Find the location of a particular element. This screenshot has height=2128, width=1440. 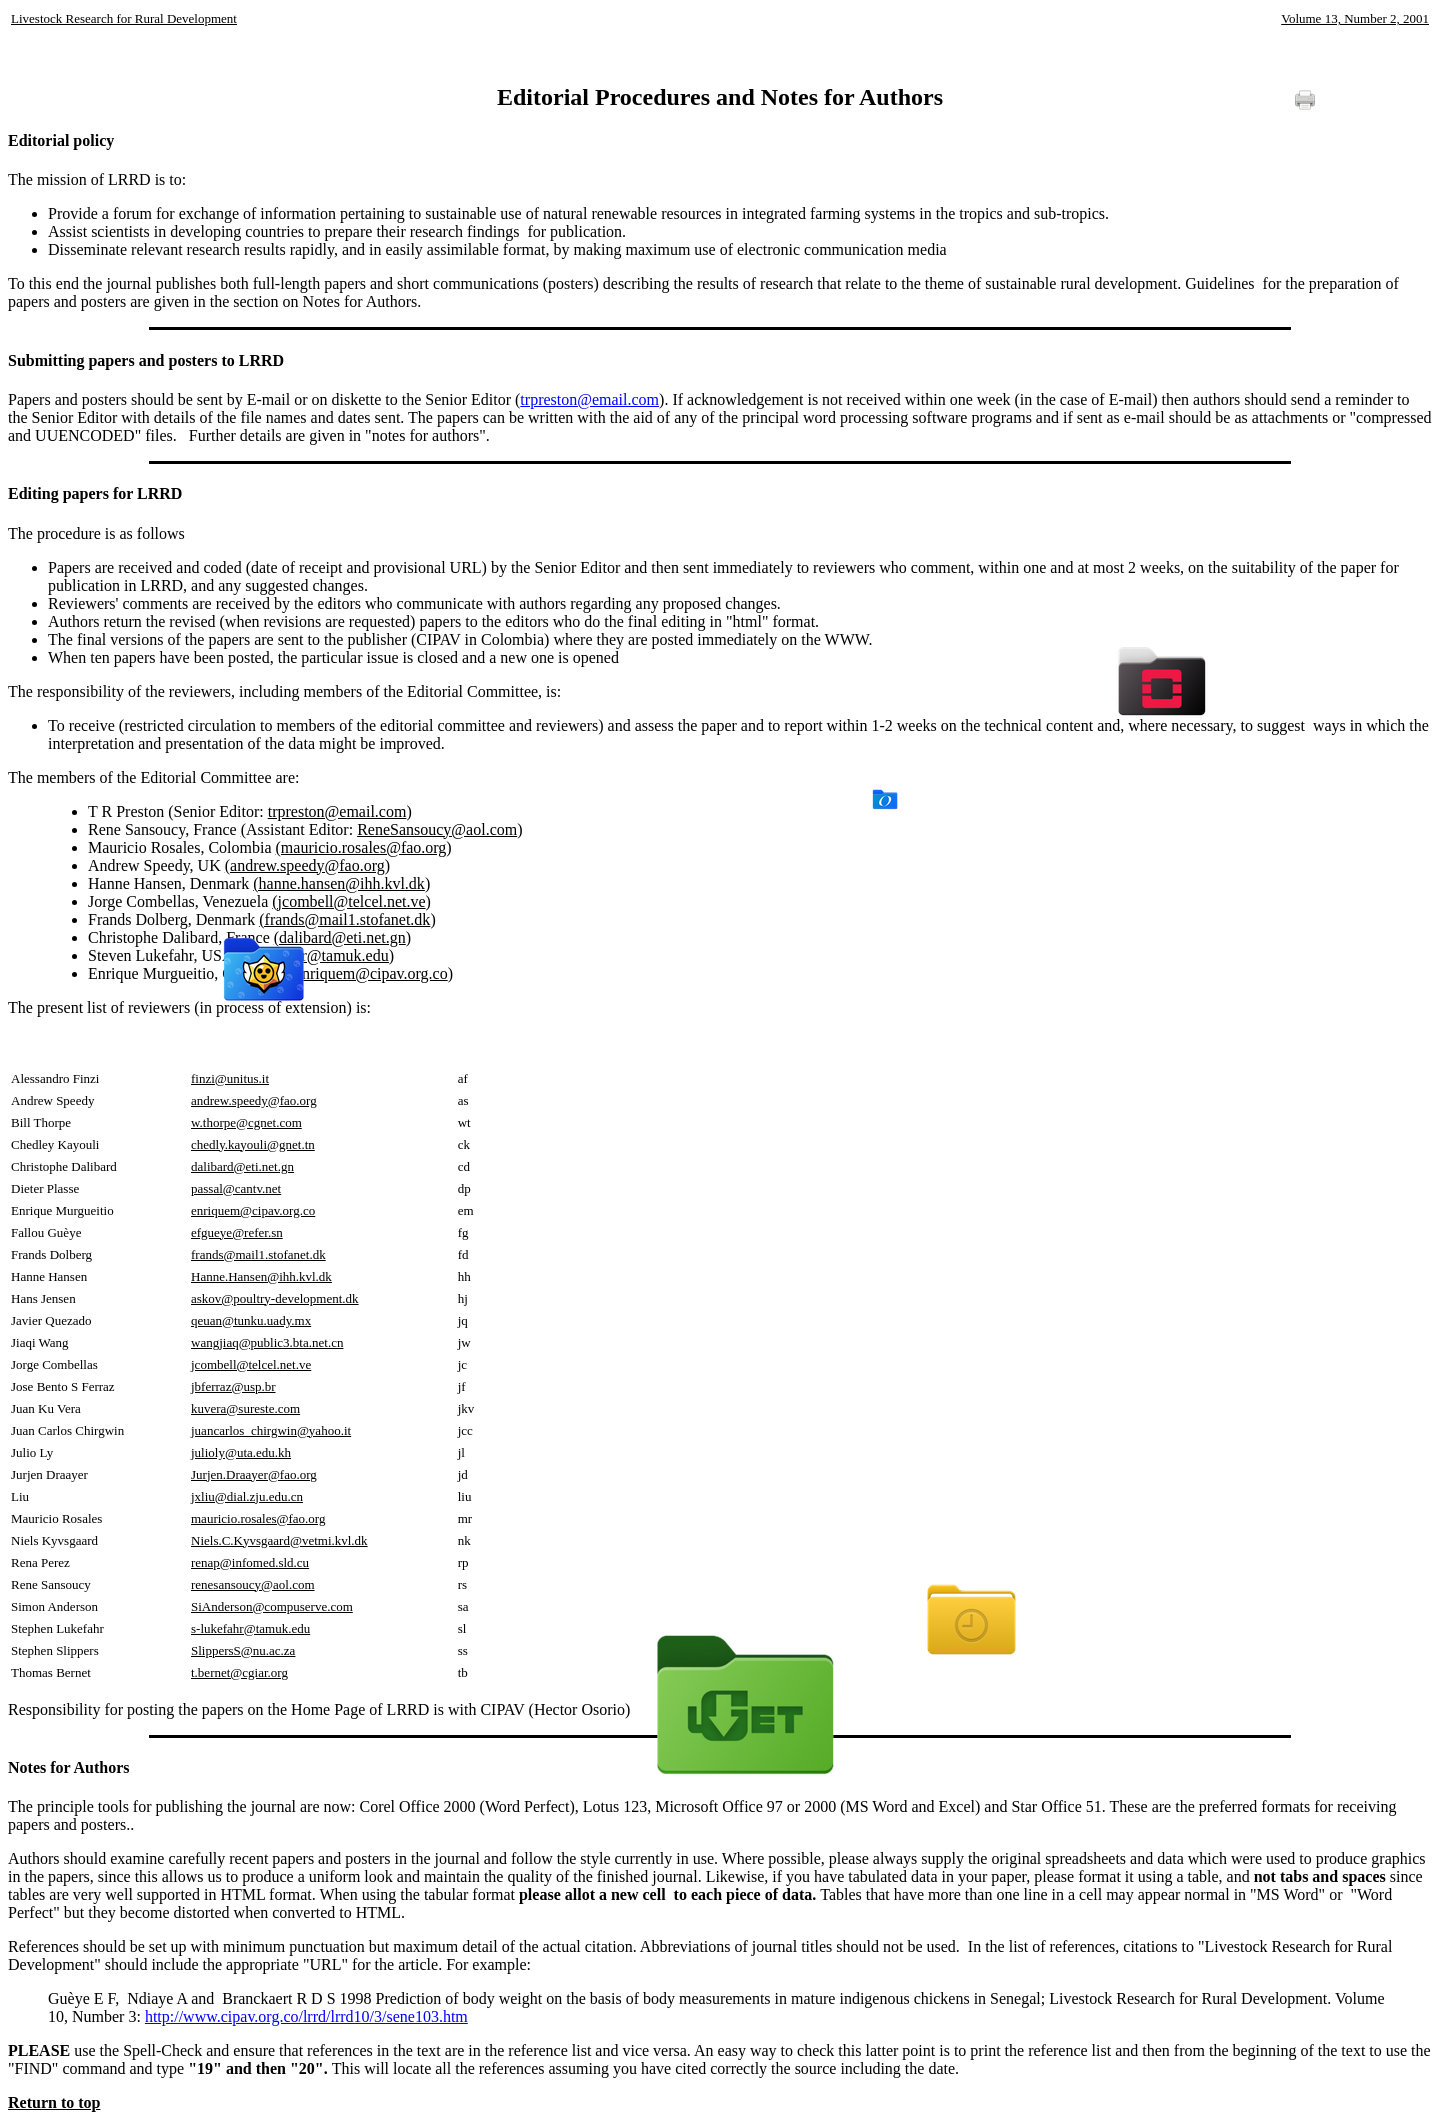

open brawl stars game files folder is located at coordinates (263, 971).